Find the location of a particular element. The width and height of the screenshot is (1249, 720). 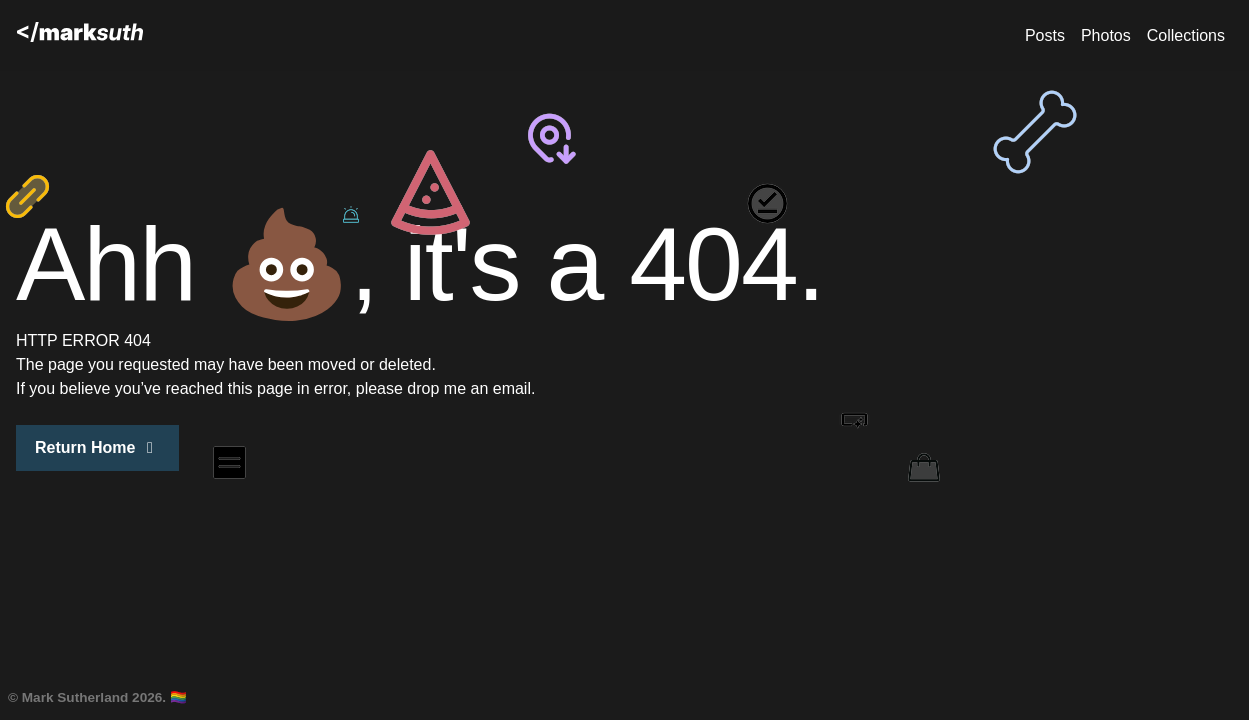

copy link to clipboard is located at coordinates (27, 196).